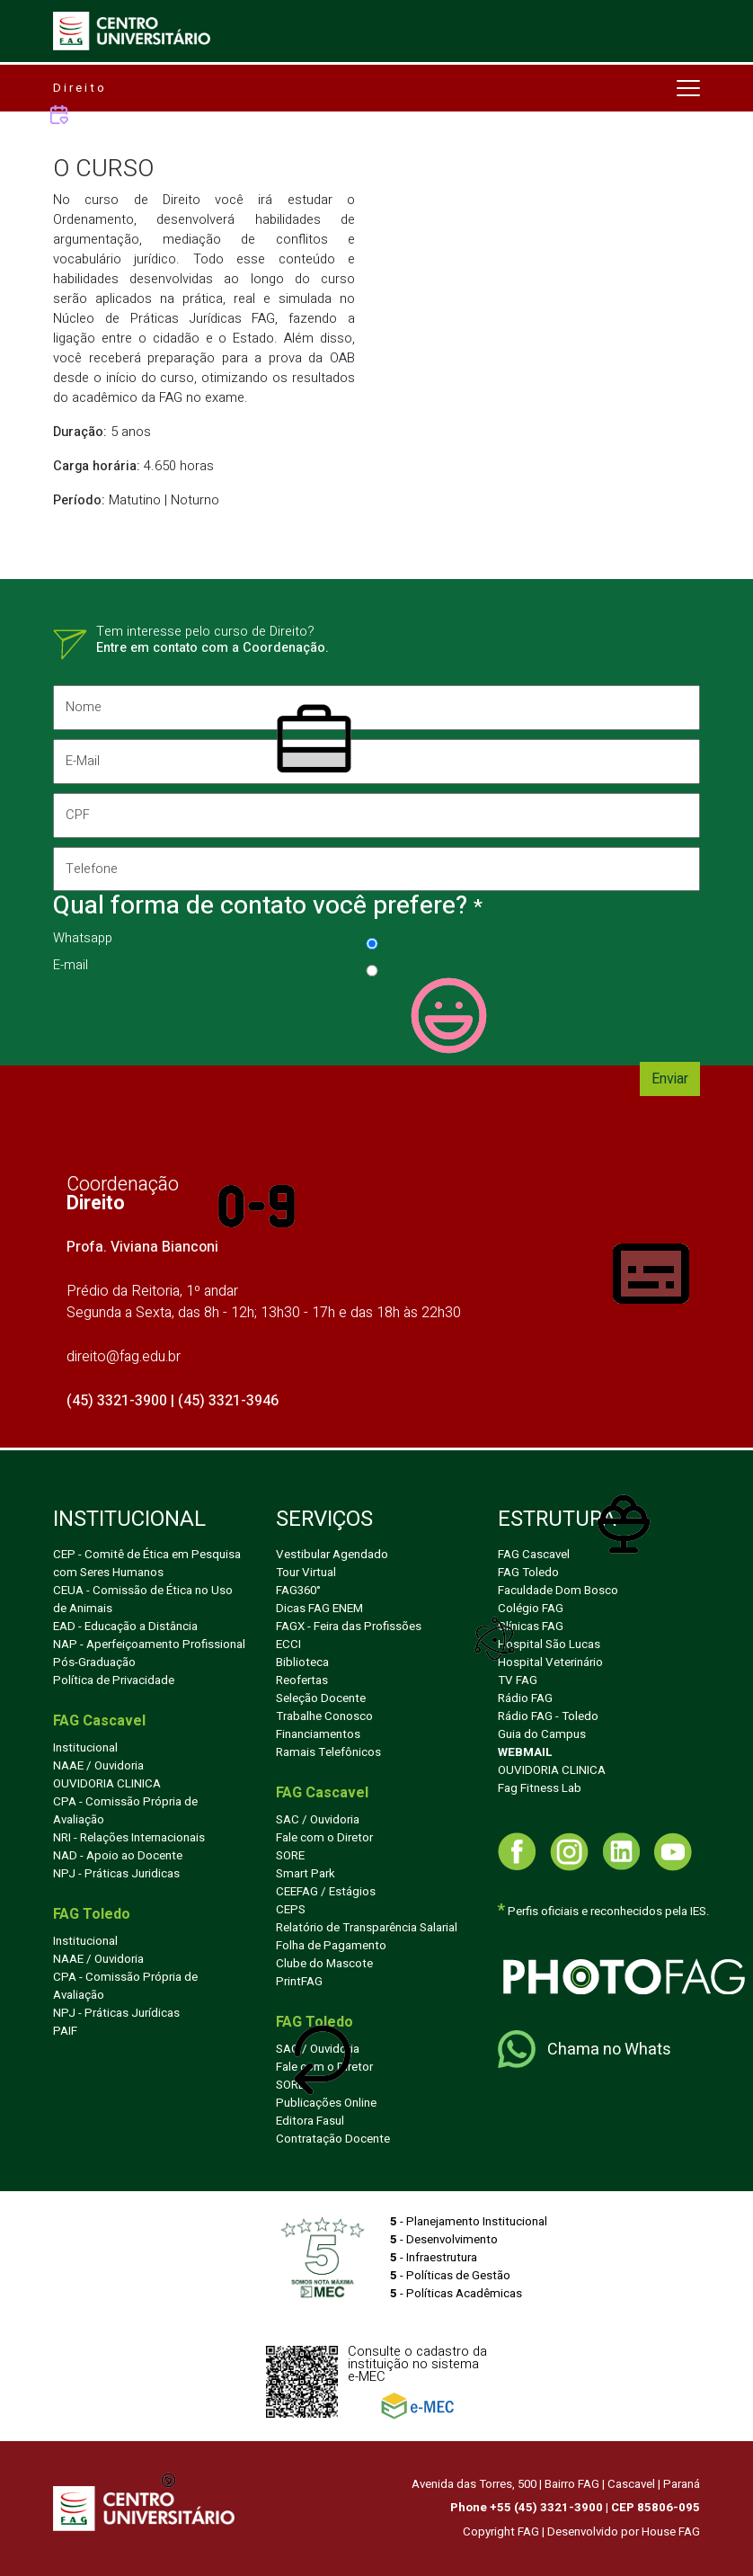  Describe the element at coordinates (624, 1524) in the screenshot. I see `view dessert or ice cream options` at that location.